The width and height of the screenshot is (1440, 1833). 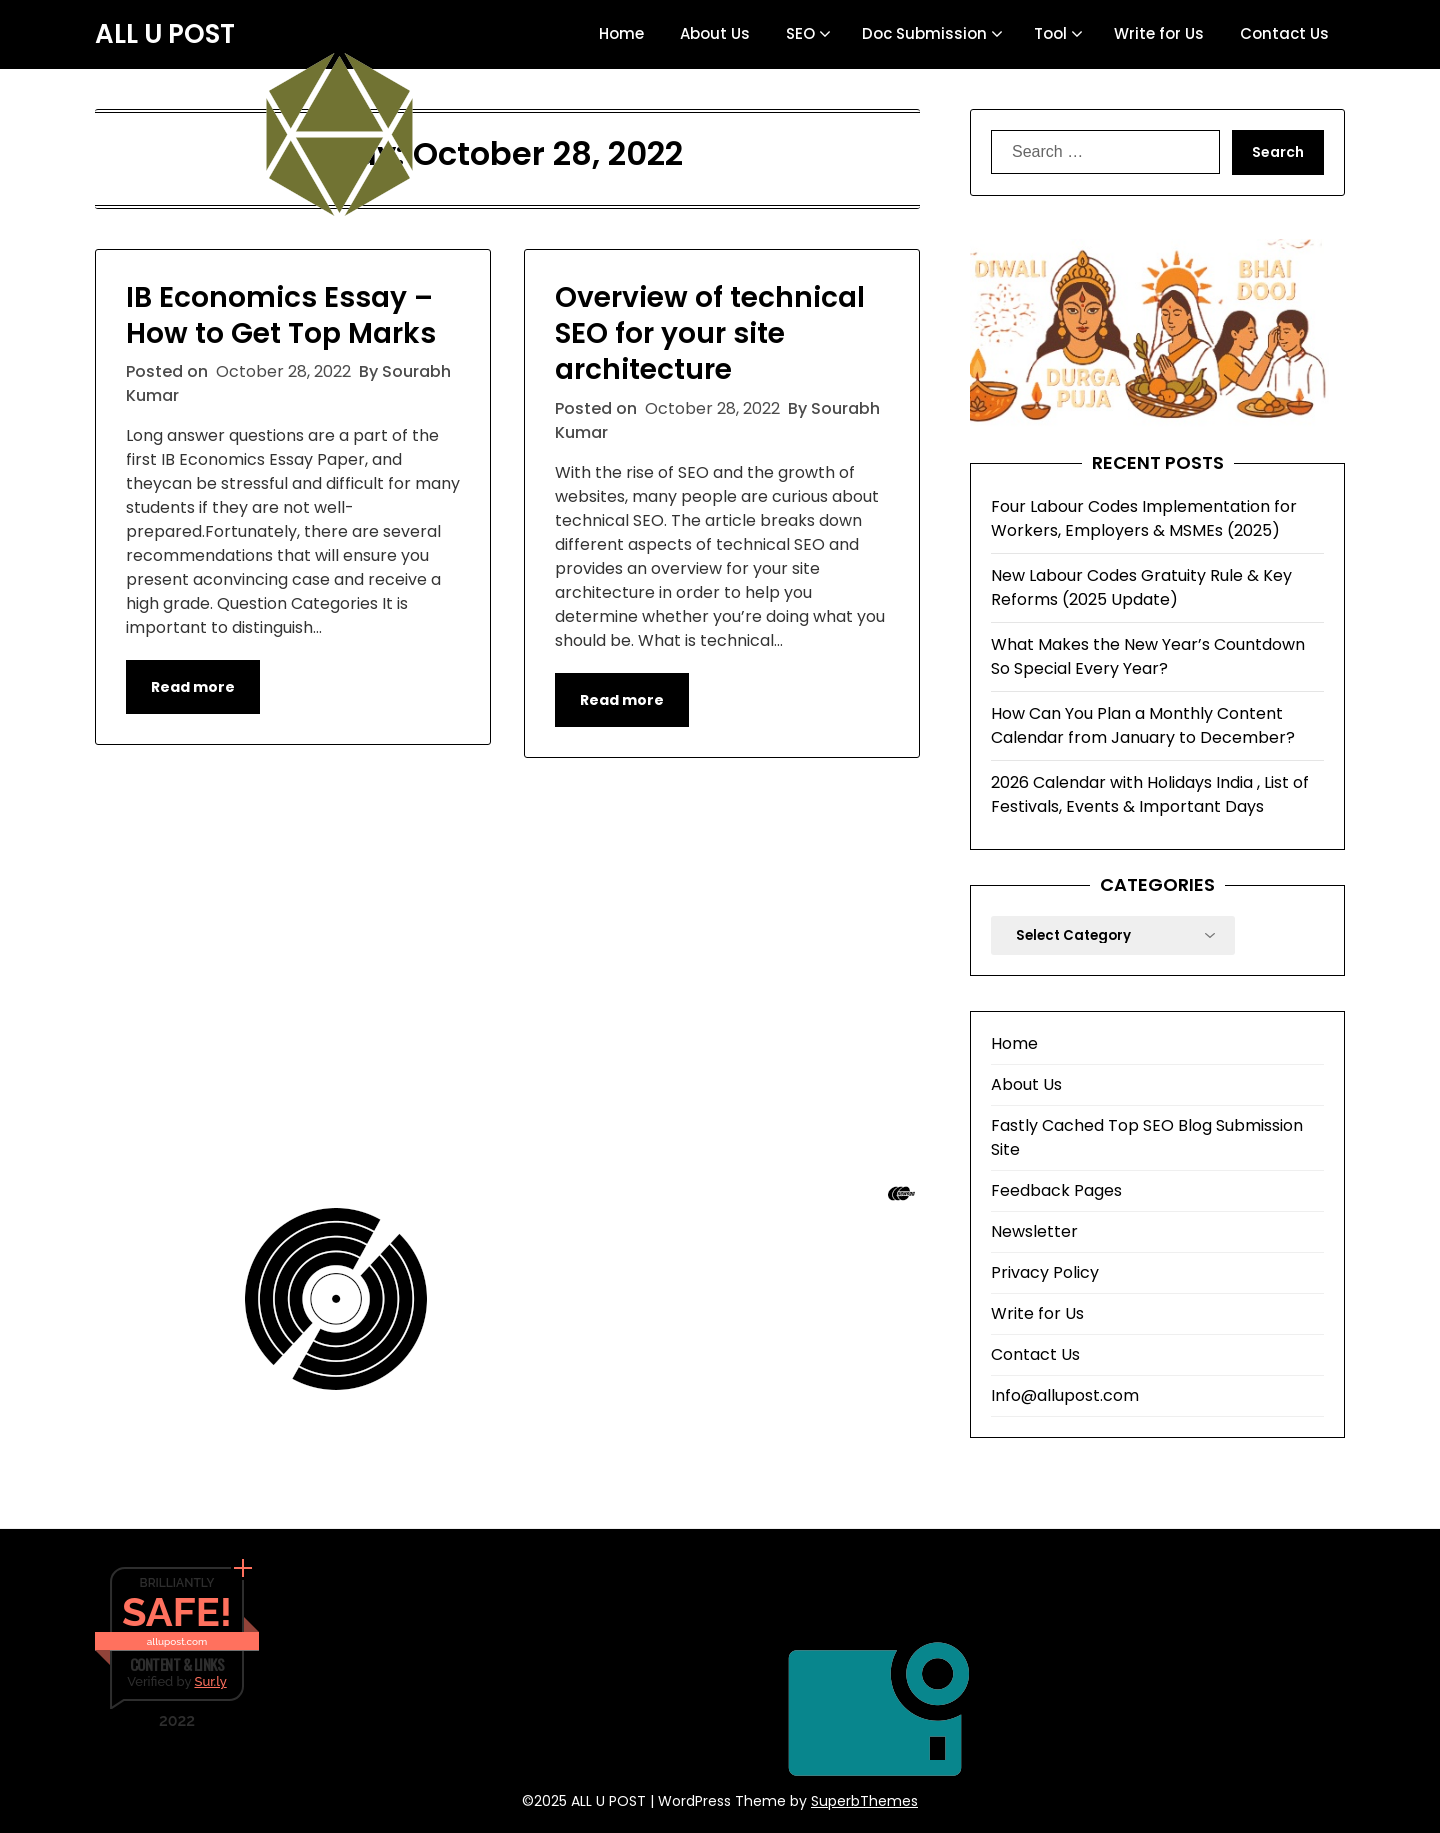 What do you see at coordinates (875, 1713) in the screenshot?
I see `access phone camera` at bounding box center [875, 1713].